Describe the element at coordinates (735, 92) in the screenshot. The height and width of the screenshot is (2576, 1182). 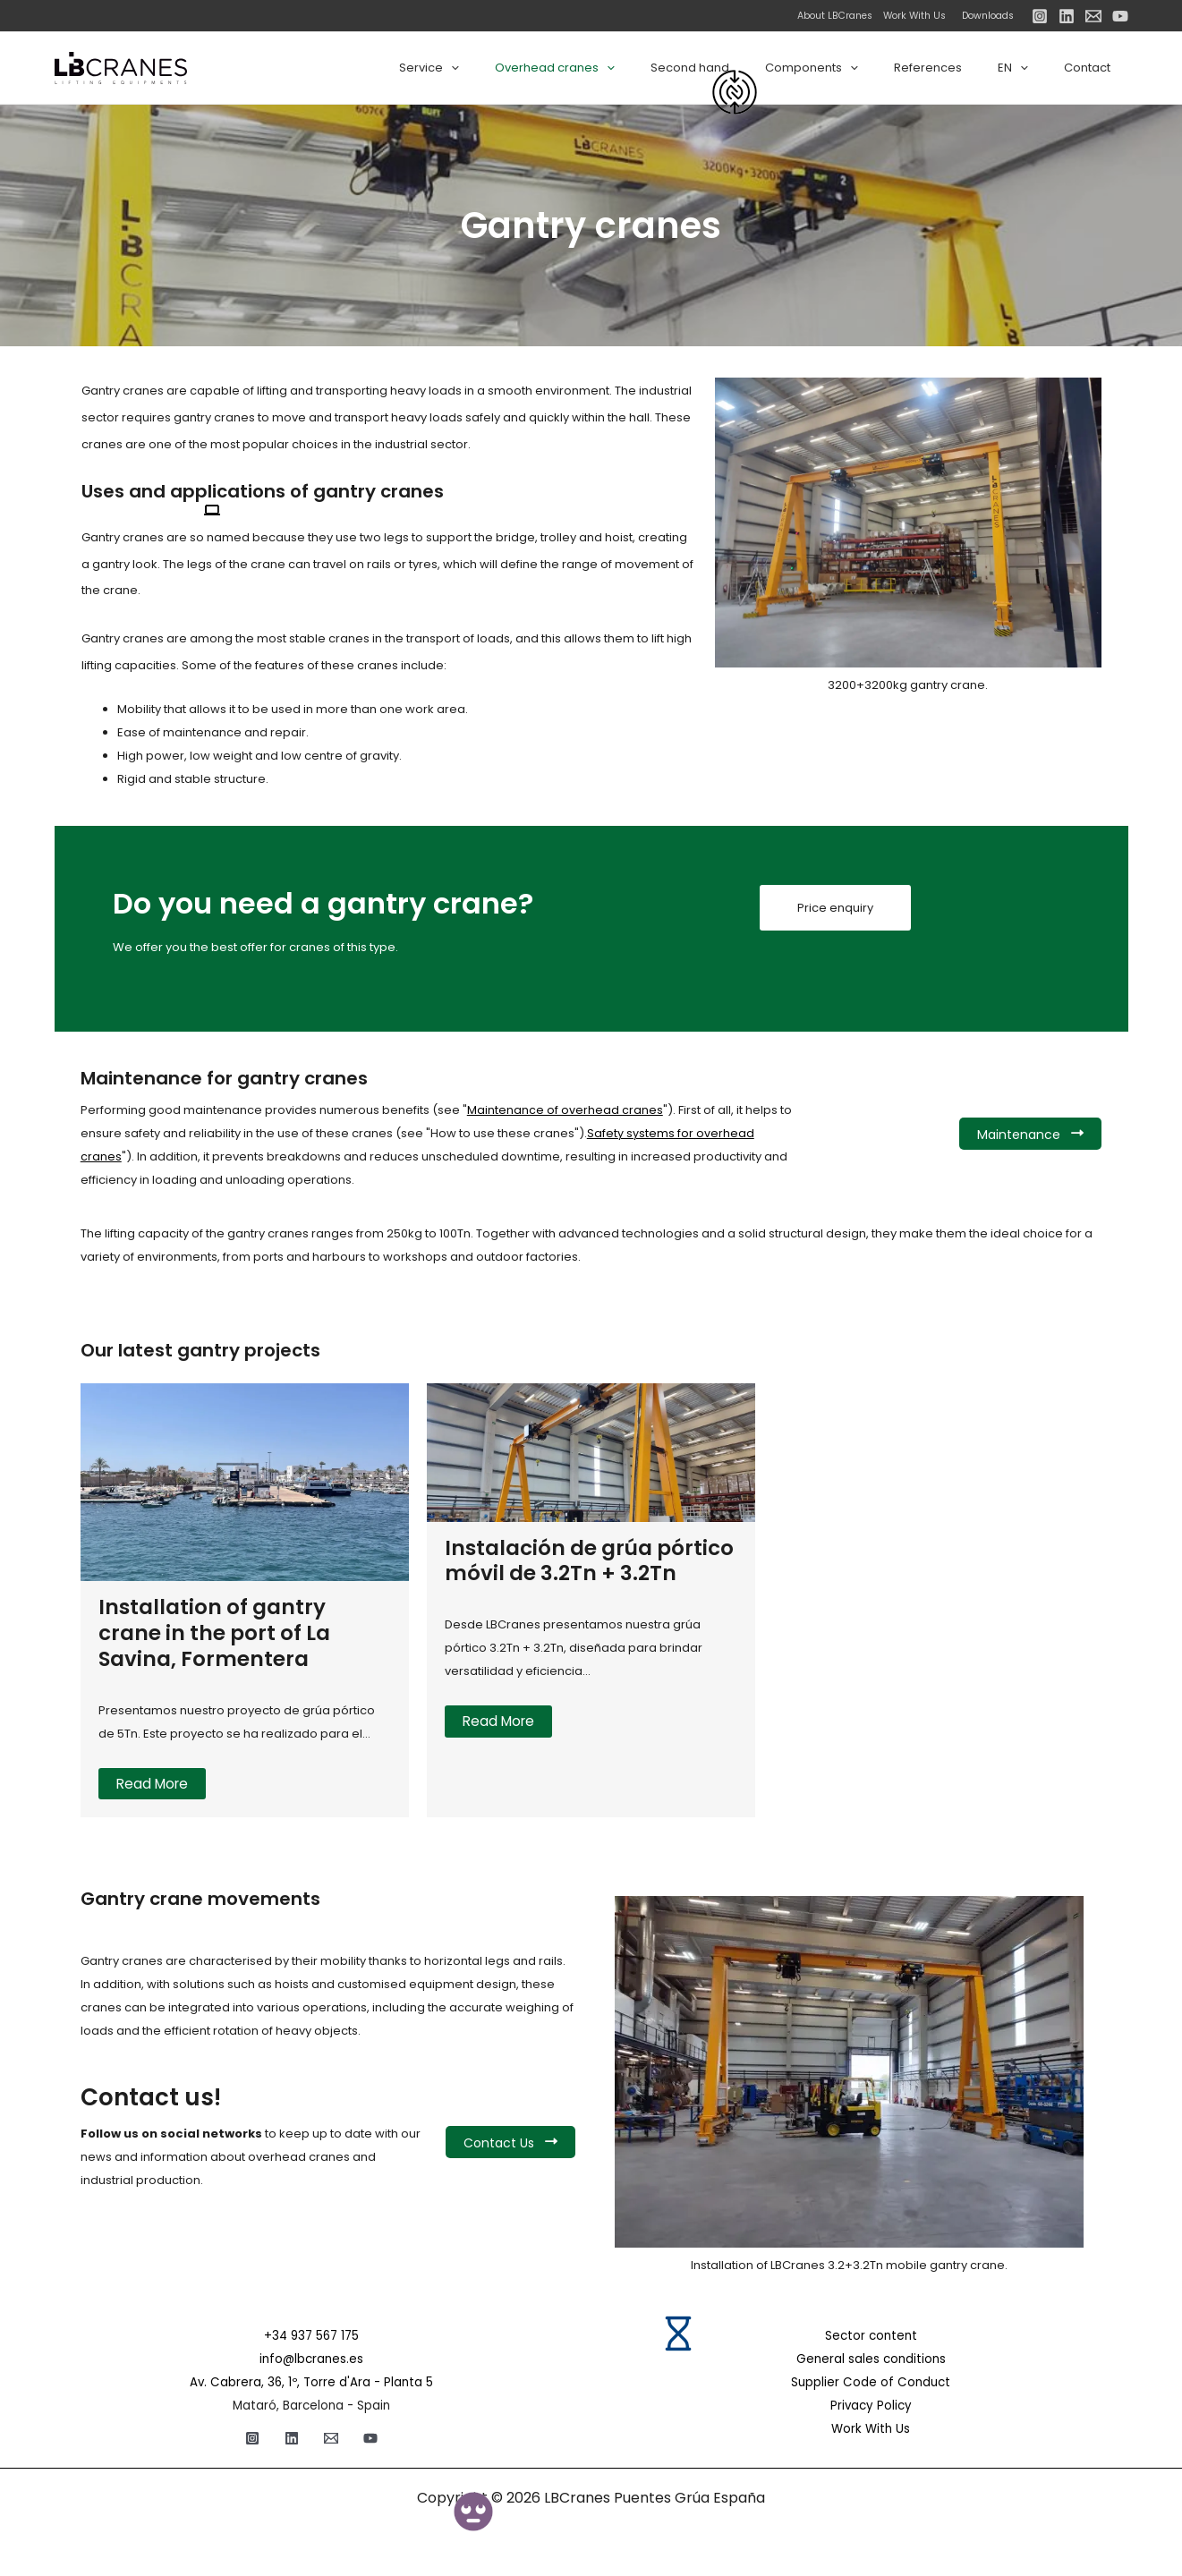
I see `indicates nfc directional communication capability` at that location.